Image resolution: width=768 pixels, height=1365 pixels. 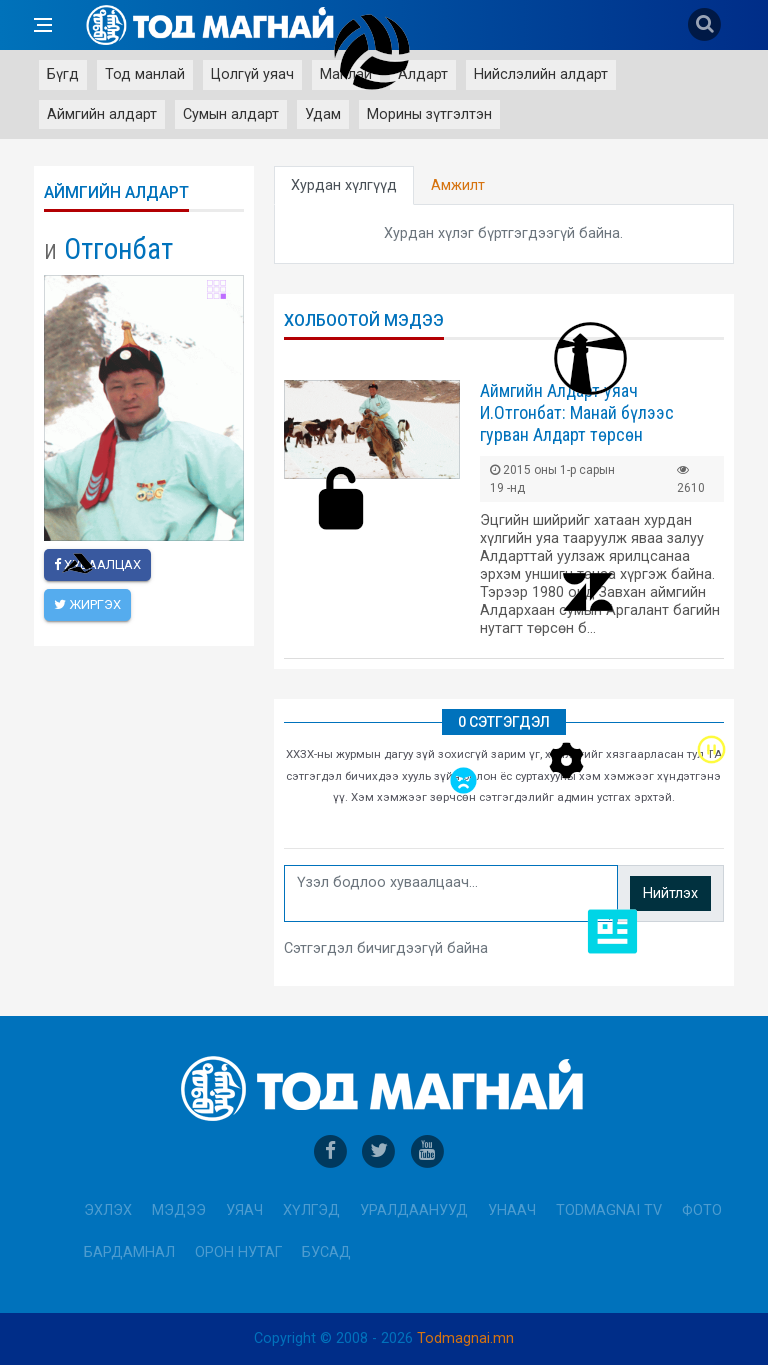 I want to click on view your profile, so click(x=612, y=931).